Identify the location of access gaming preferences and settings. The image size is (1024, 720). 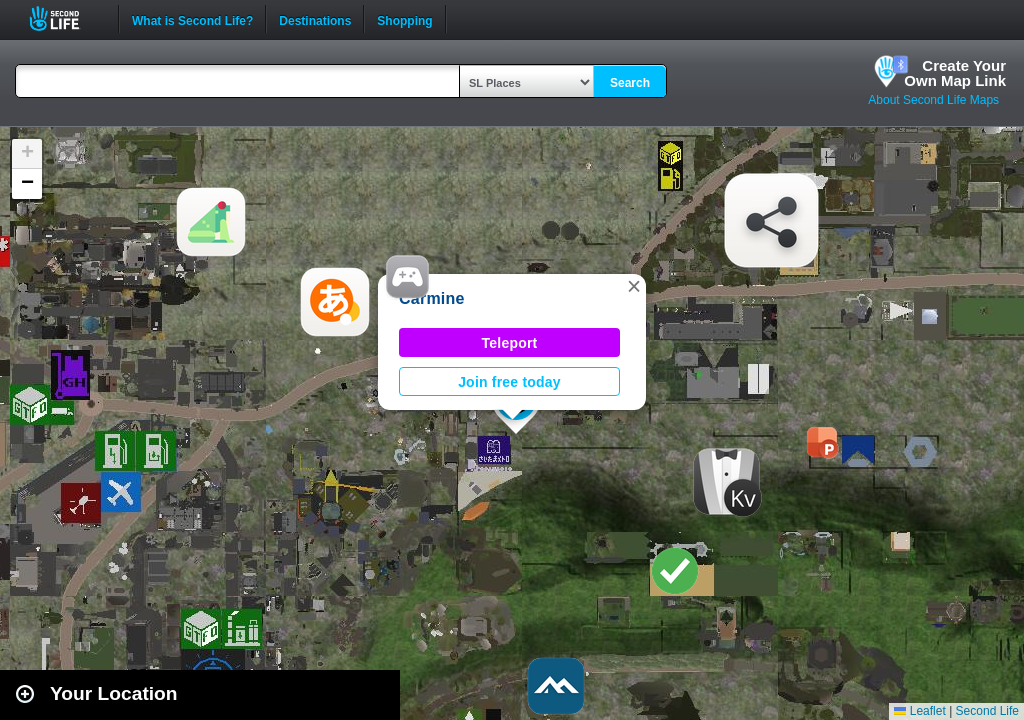
(407, 277).